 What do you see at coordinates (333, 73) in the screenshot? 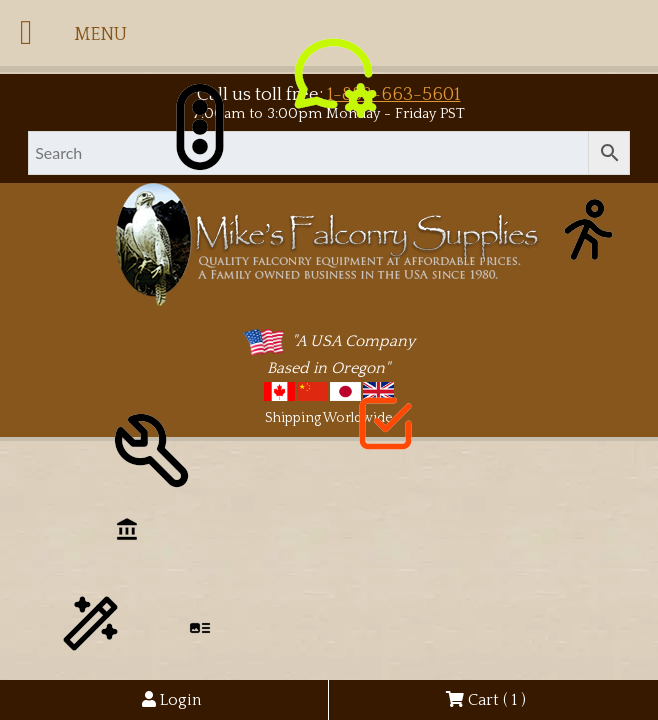
I see `access message settings` at bounding box center [333, 73].